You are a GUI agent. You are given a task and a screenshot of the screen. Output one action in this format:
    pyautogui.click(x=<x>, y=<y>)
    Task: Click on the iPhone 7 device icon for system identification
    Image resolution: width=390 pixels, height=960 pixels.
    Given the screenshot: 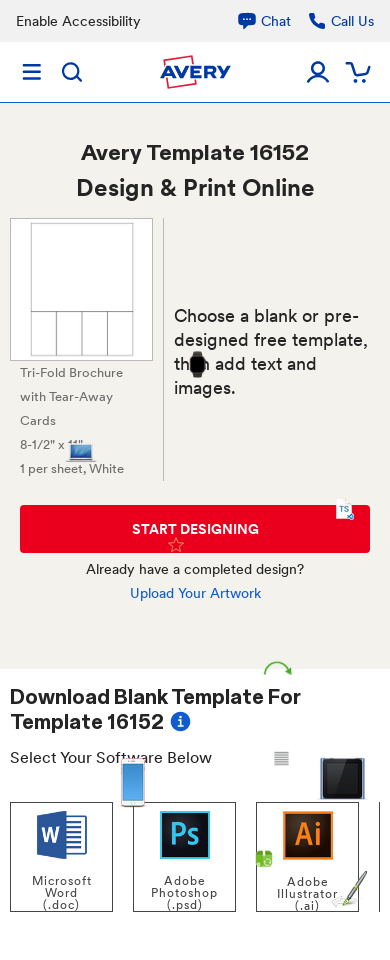 What is the action you would take?
    pyautogui.click(x=133, y=783)
    